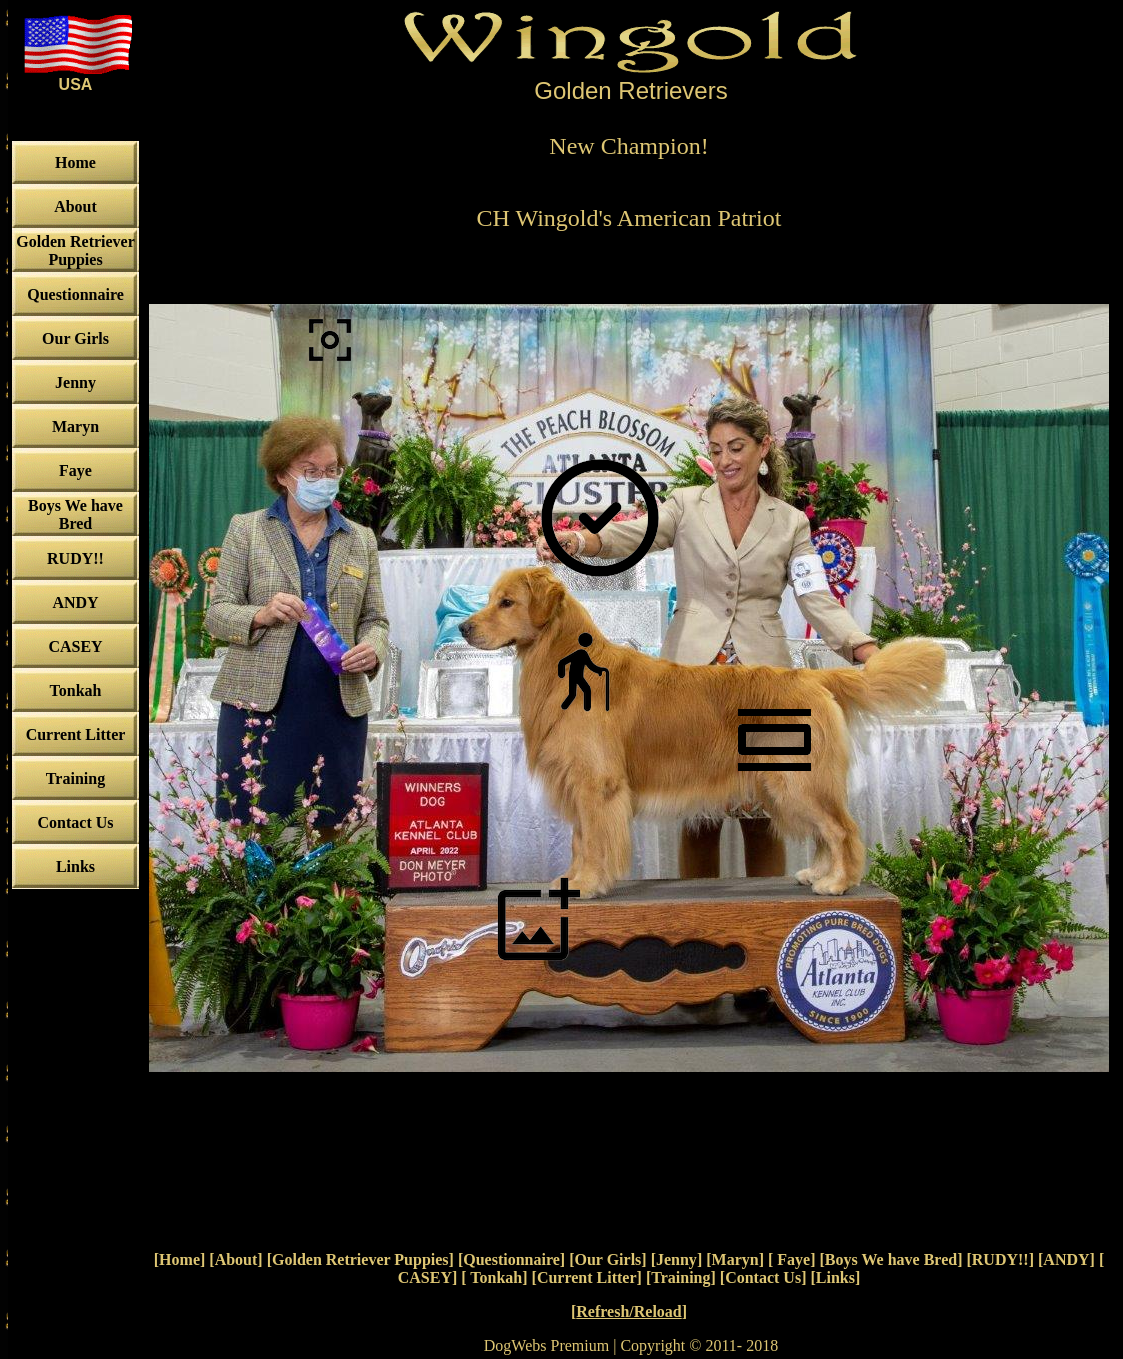 The height and width of the screenshot is (1359, 1123). Describe the element at coordinates (776, 739) in the screenshot. I see `view day layout or agenda` at that location.